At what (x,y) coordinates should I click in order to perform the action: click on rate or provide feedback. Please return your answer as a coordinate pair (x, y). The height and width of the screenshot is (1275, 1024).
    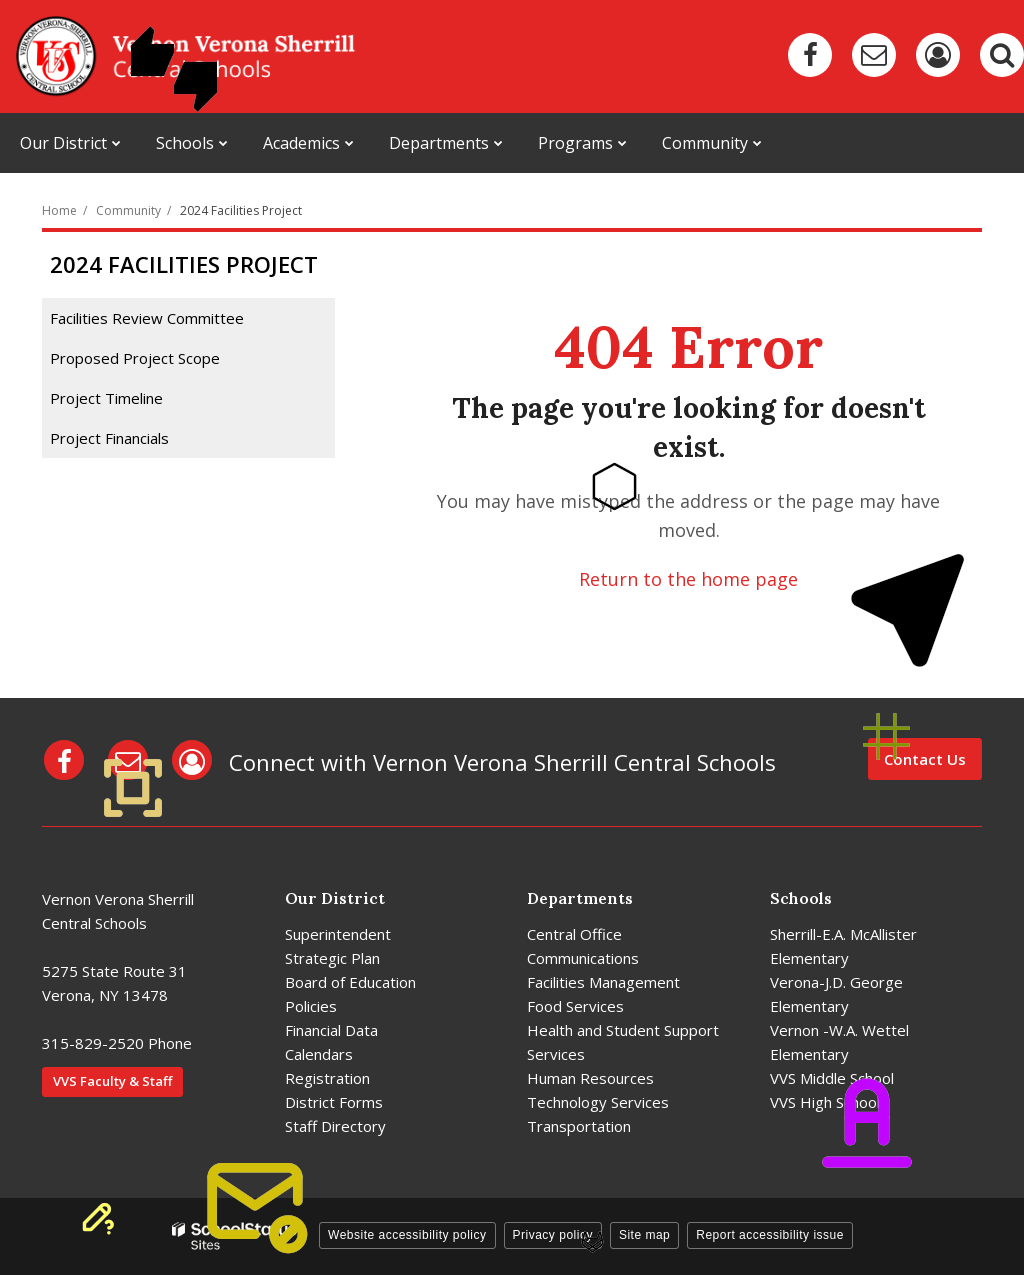
    Looking at the image, I should click on (174, 69).